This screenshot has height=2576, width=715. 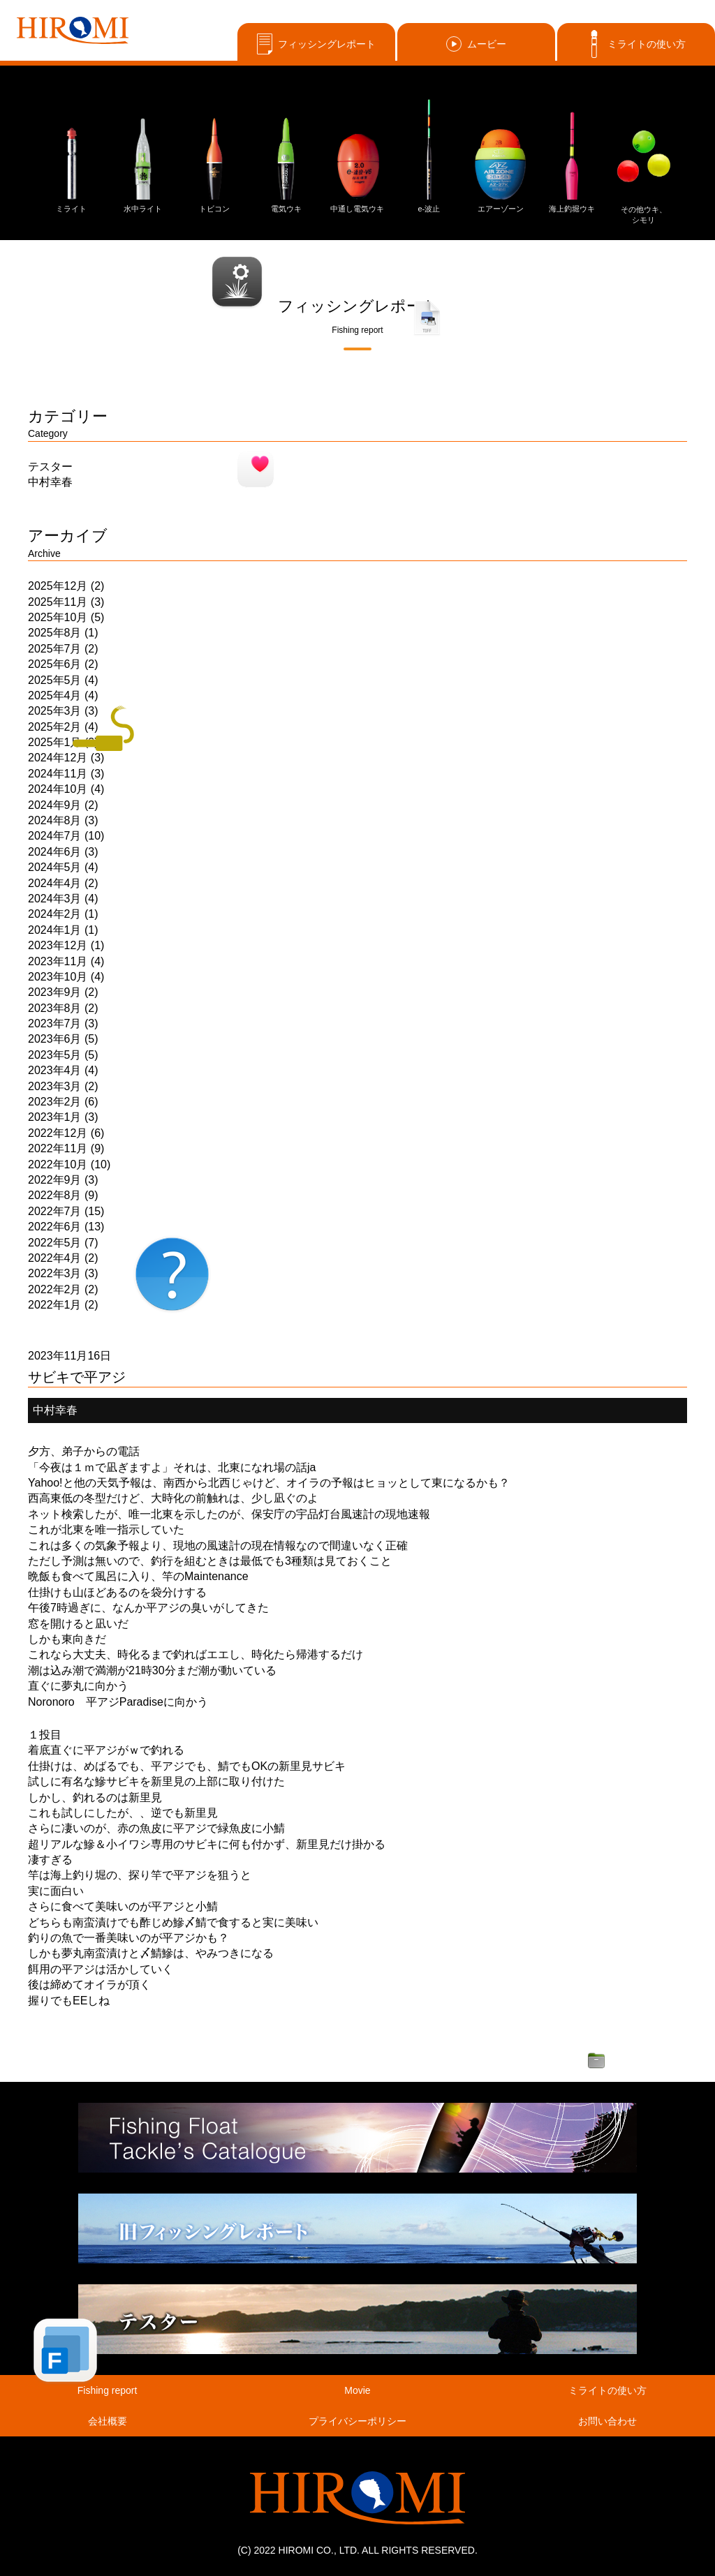 I want to click on open wicked engine editor, so click(x=237, y=281).